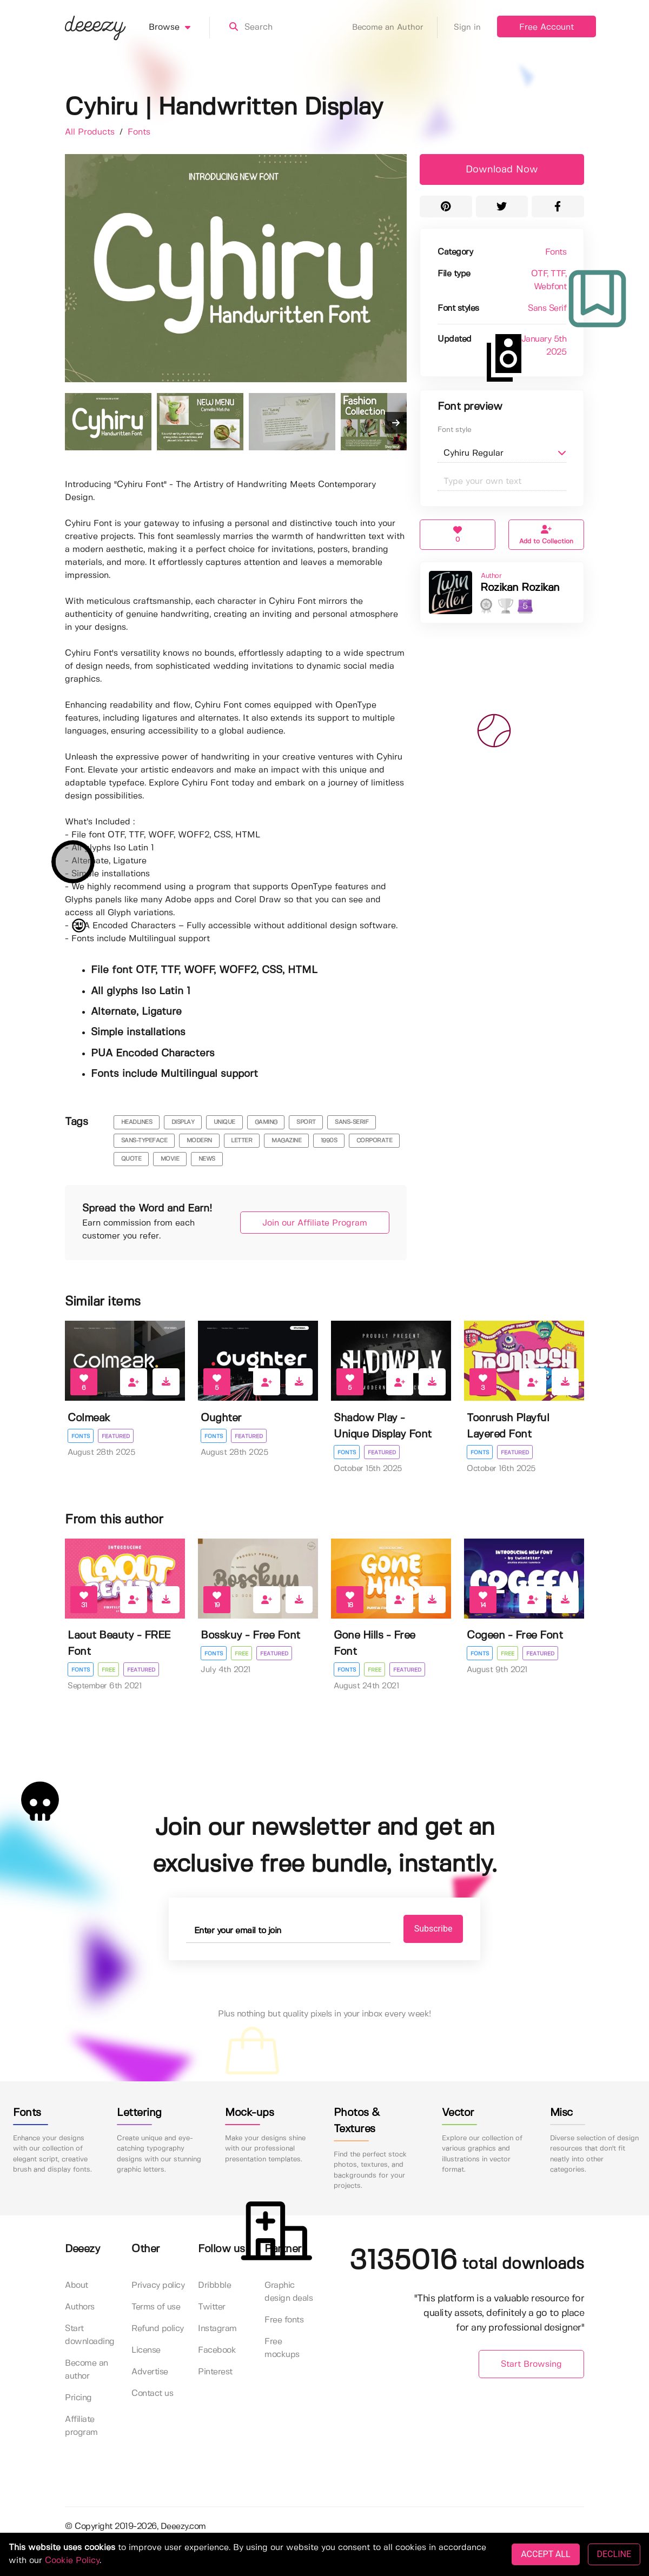 The height and width of the screenshot is (2576, 649). Describe the element at coordinates (252, 2053) in the screenshot. I see `access shopping bag or cart` at that location.